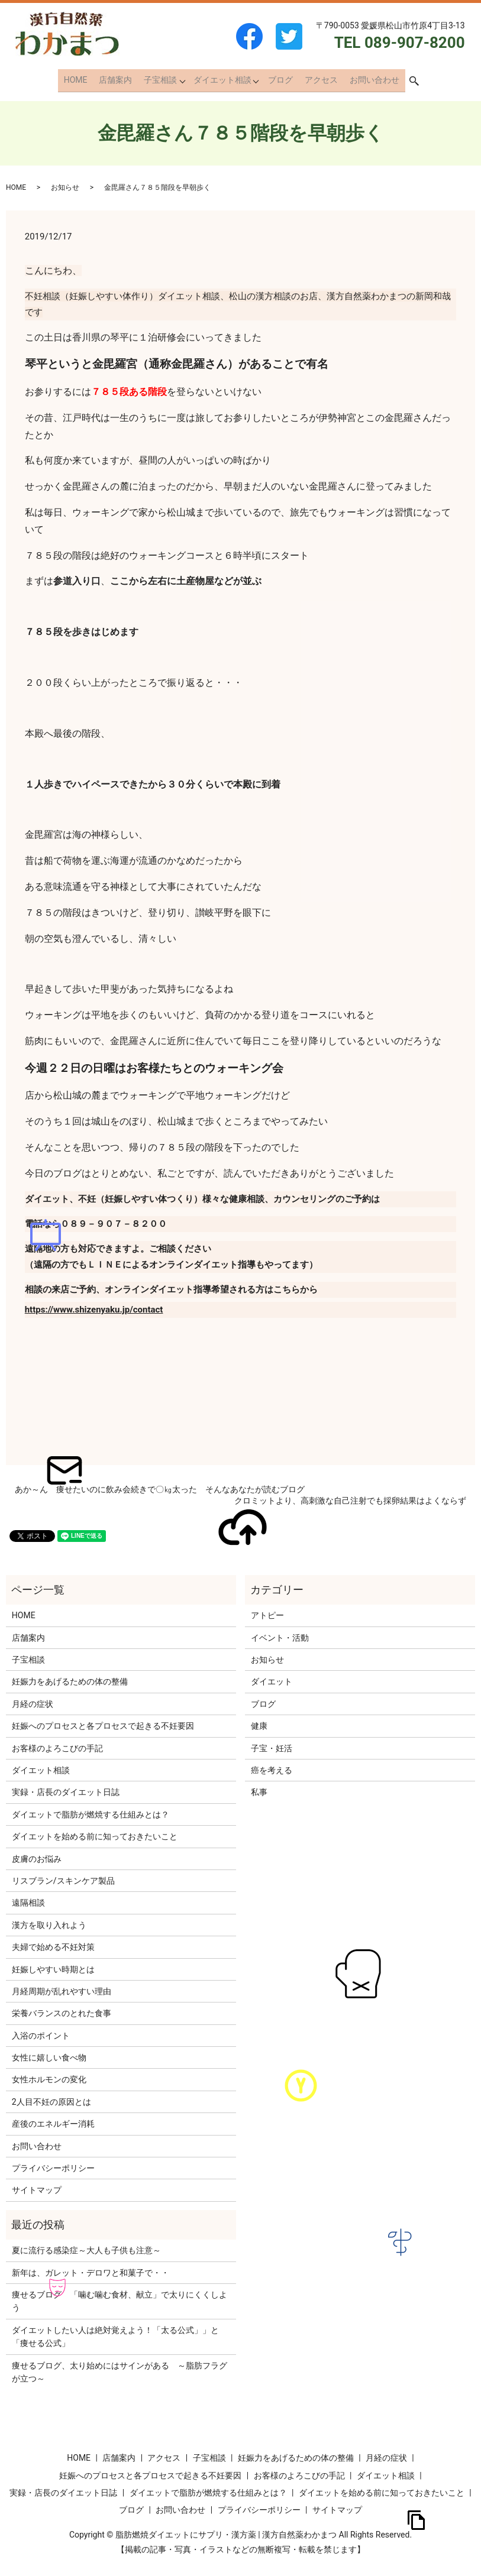  I want to click on indicates items or options starting with letter Y, so click(301, 2085).